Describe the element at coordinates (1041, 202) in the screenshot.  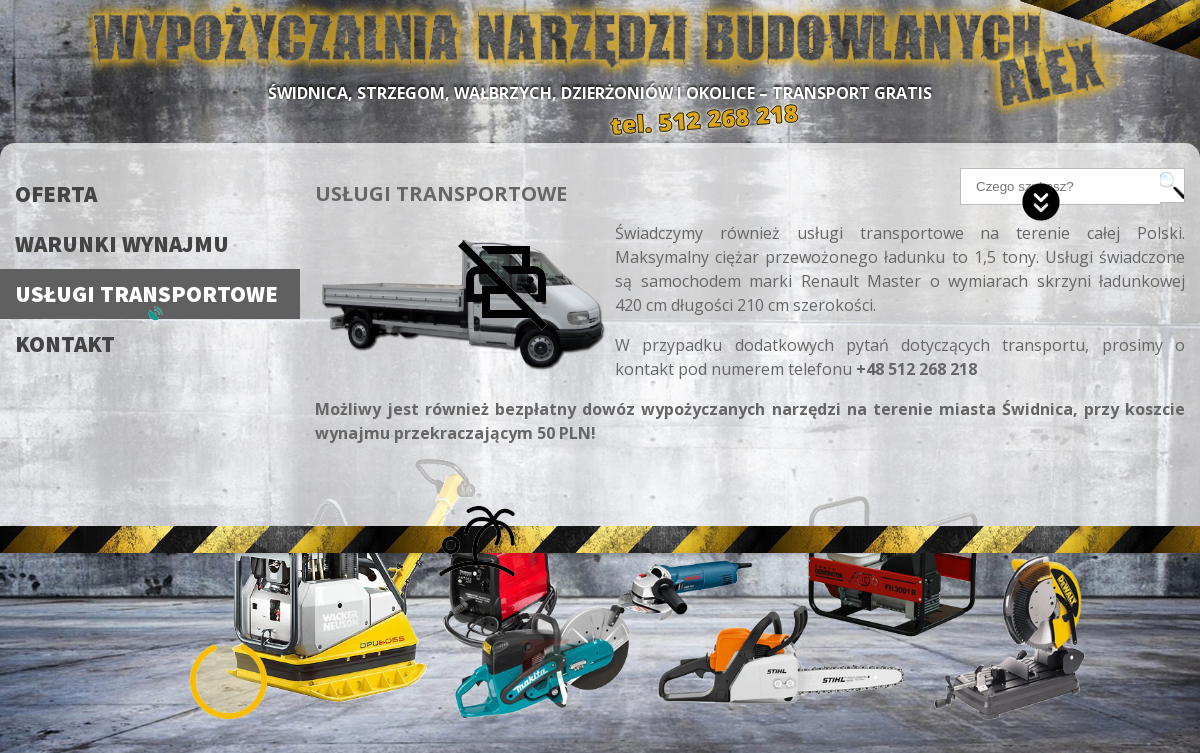
I see `expand all content below` at that location.